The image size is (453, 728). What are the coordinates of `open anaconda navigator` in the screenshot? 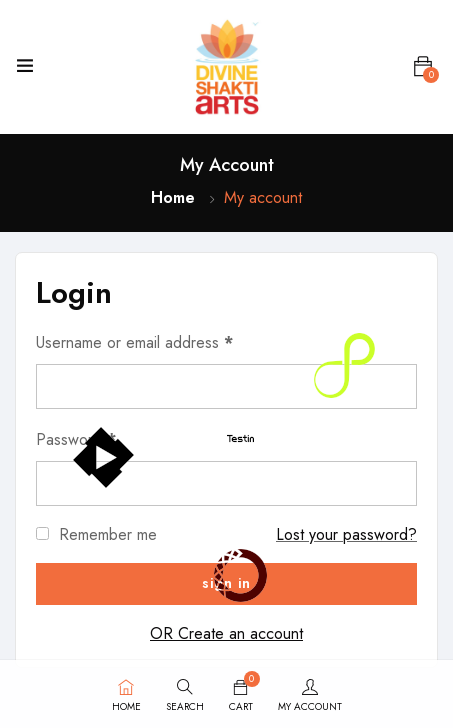 It's located at (240, 575).